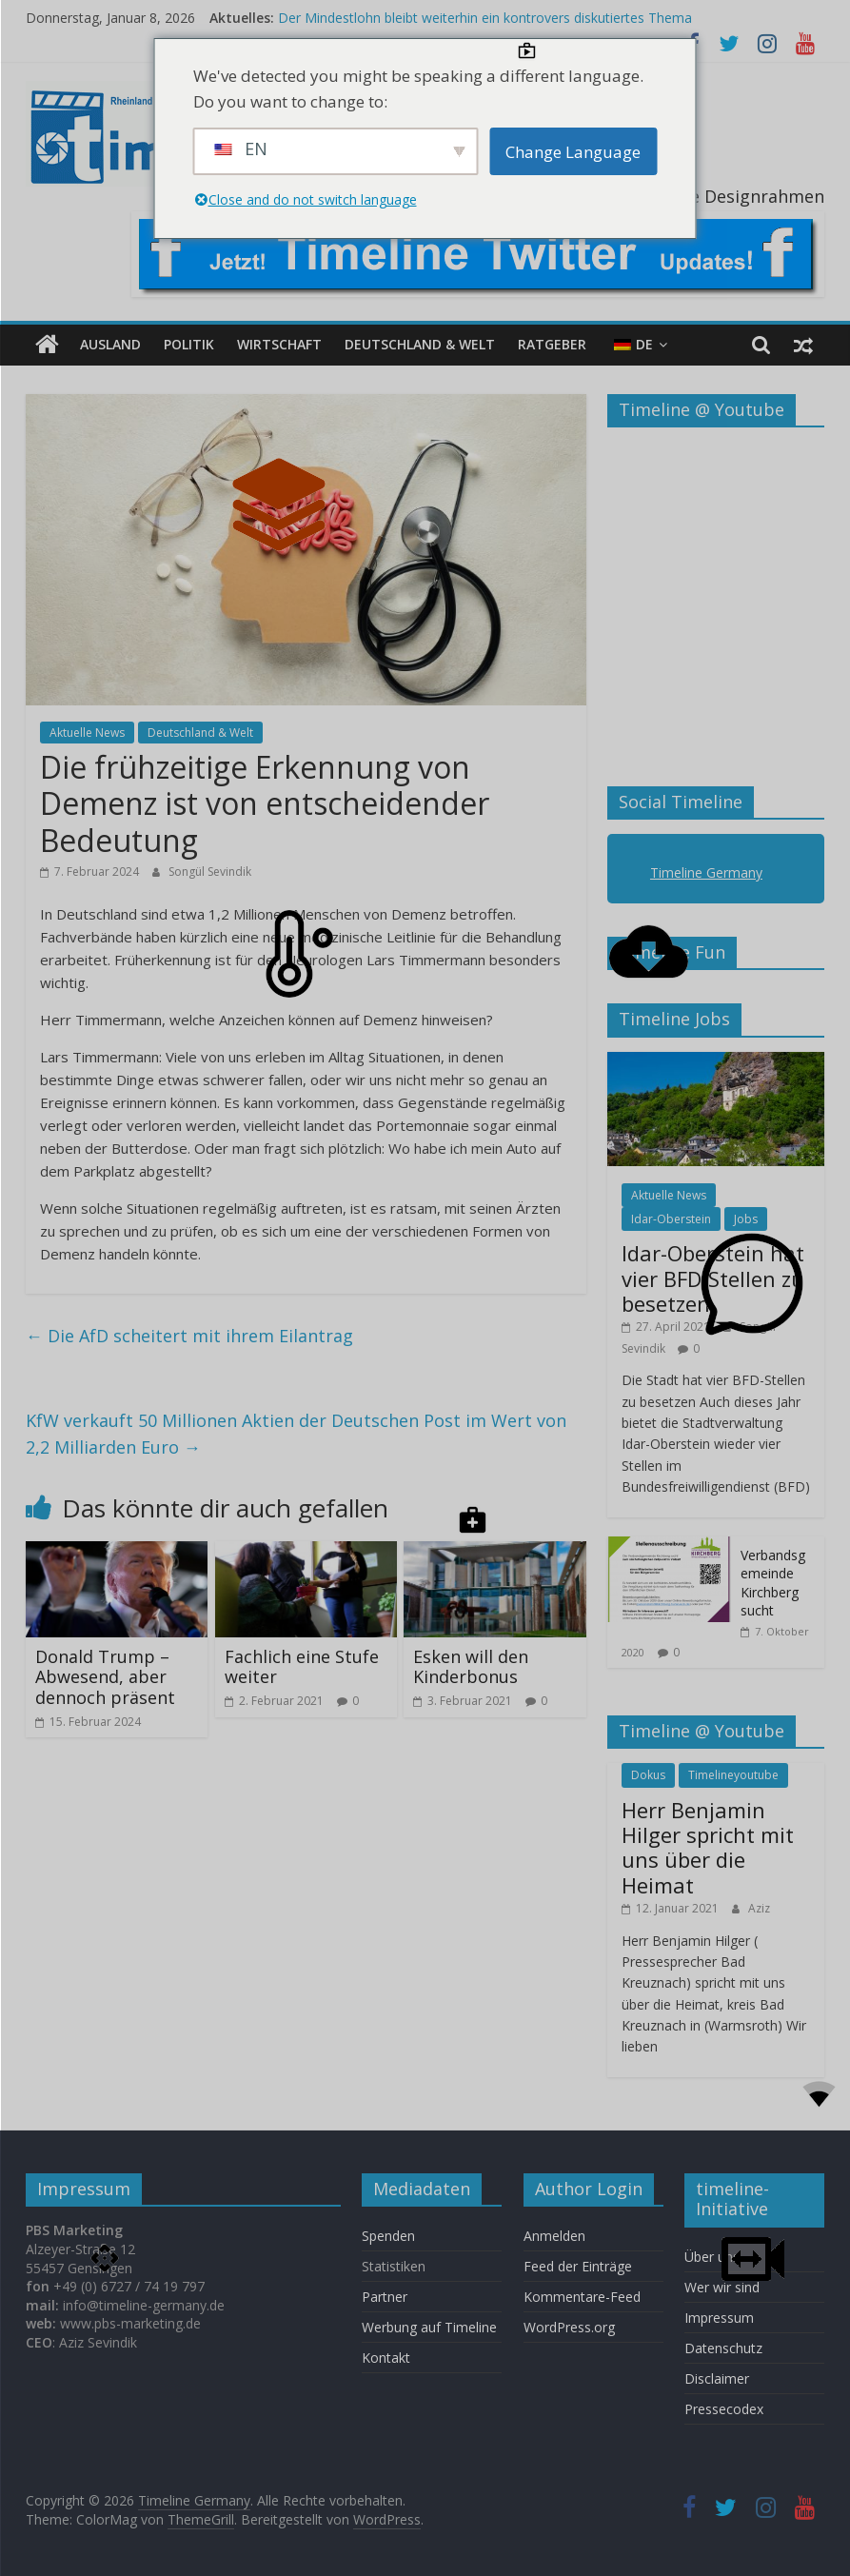 This screenshot has height=2576, width=850. Describe the element at coordinates (752, 1284) in the screenshot. I see `open a chat or messaging feature` at that location.